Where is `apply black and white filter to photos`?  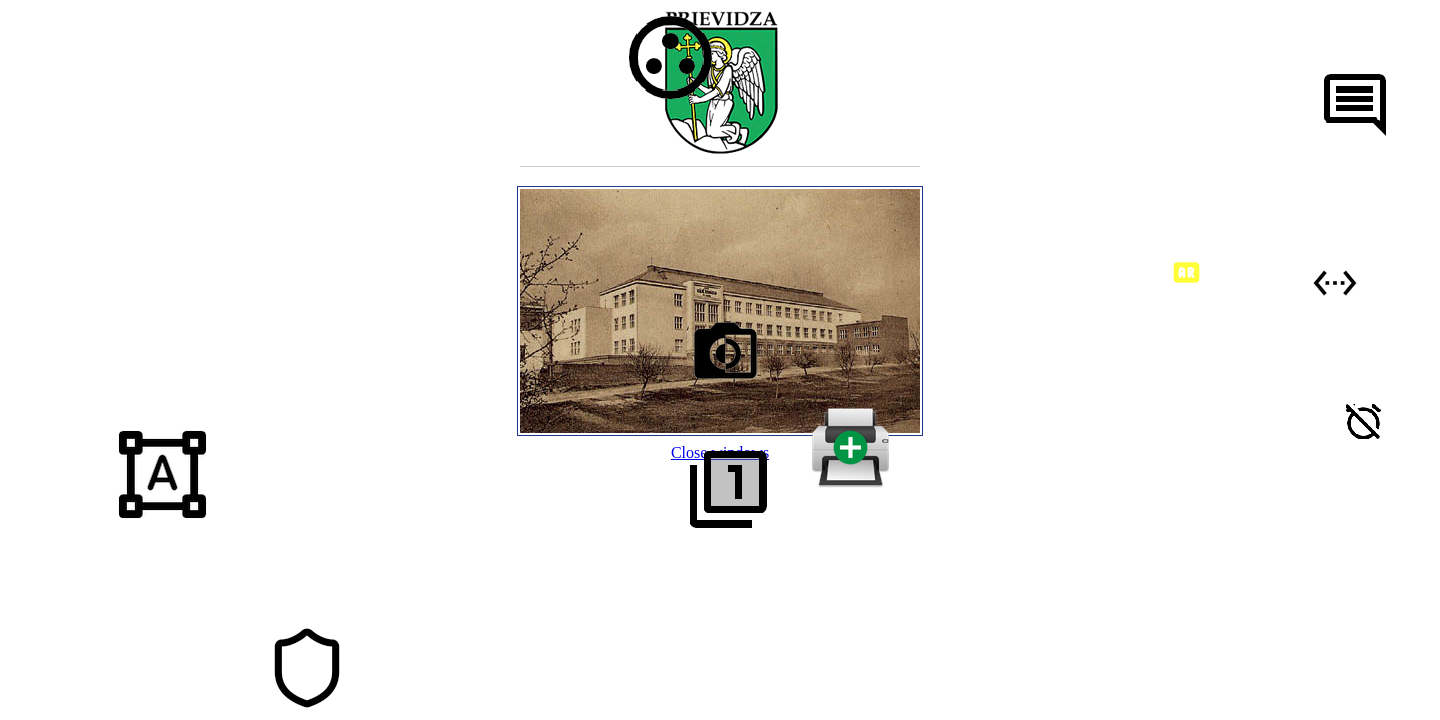
apply black and white filter to photos is located at coordinates (725, 350).